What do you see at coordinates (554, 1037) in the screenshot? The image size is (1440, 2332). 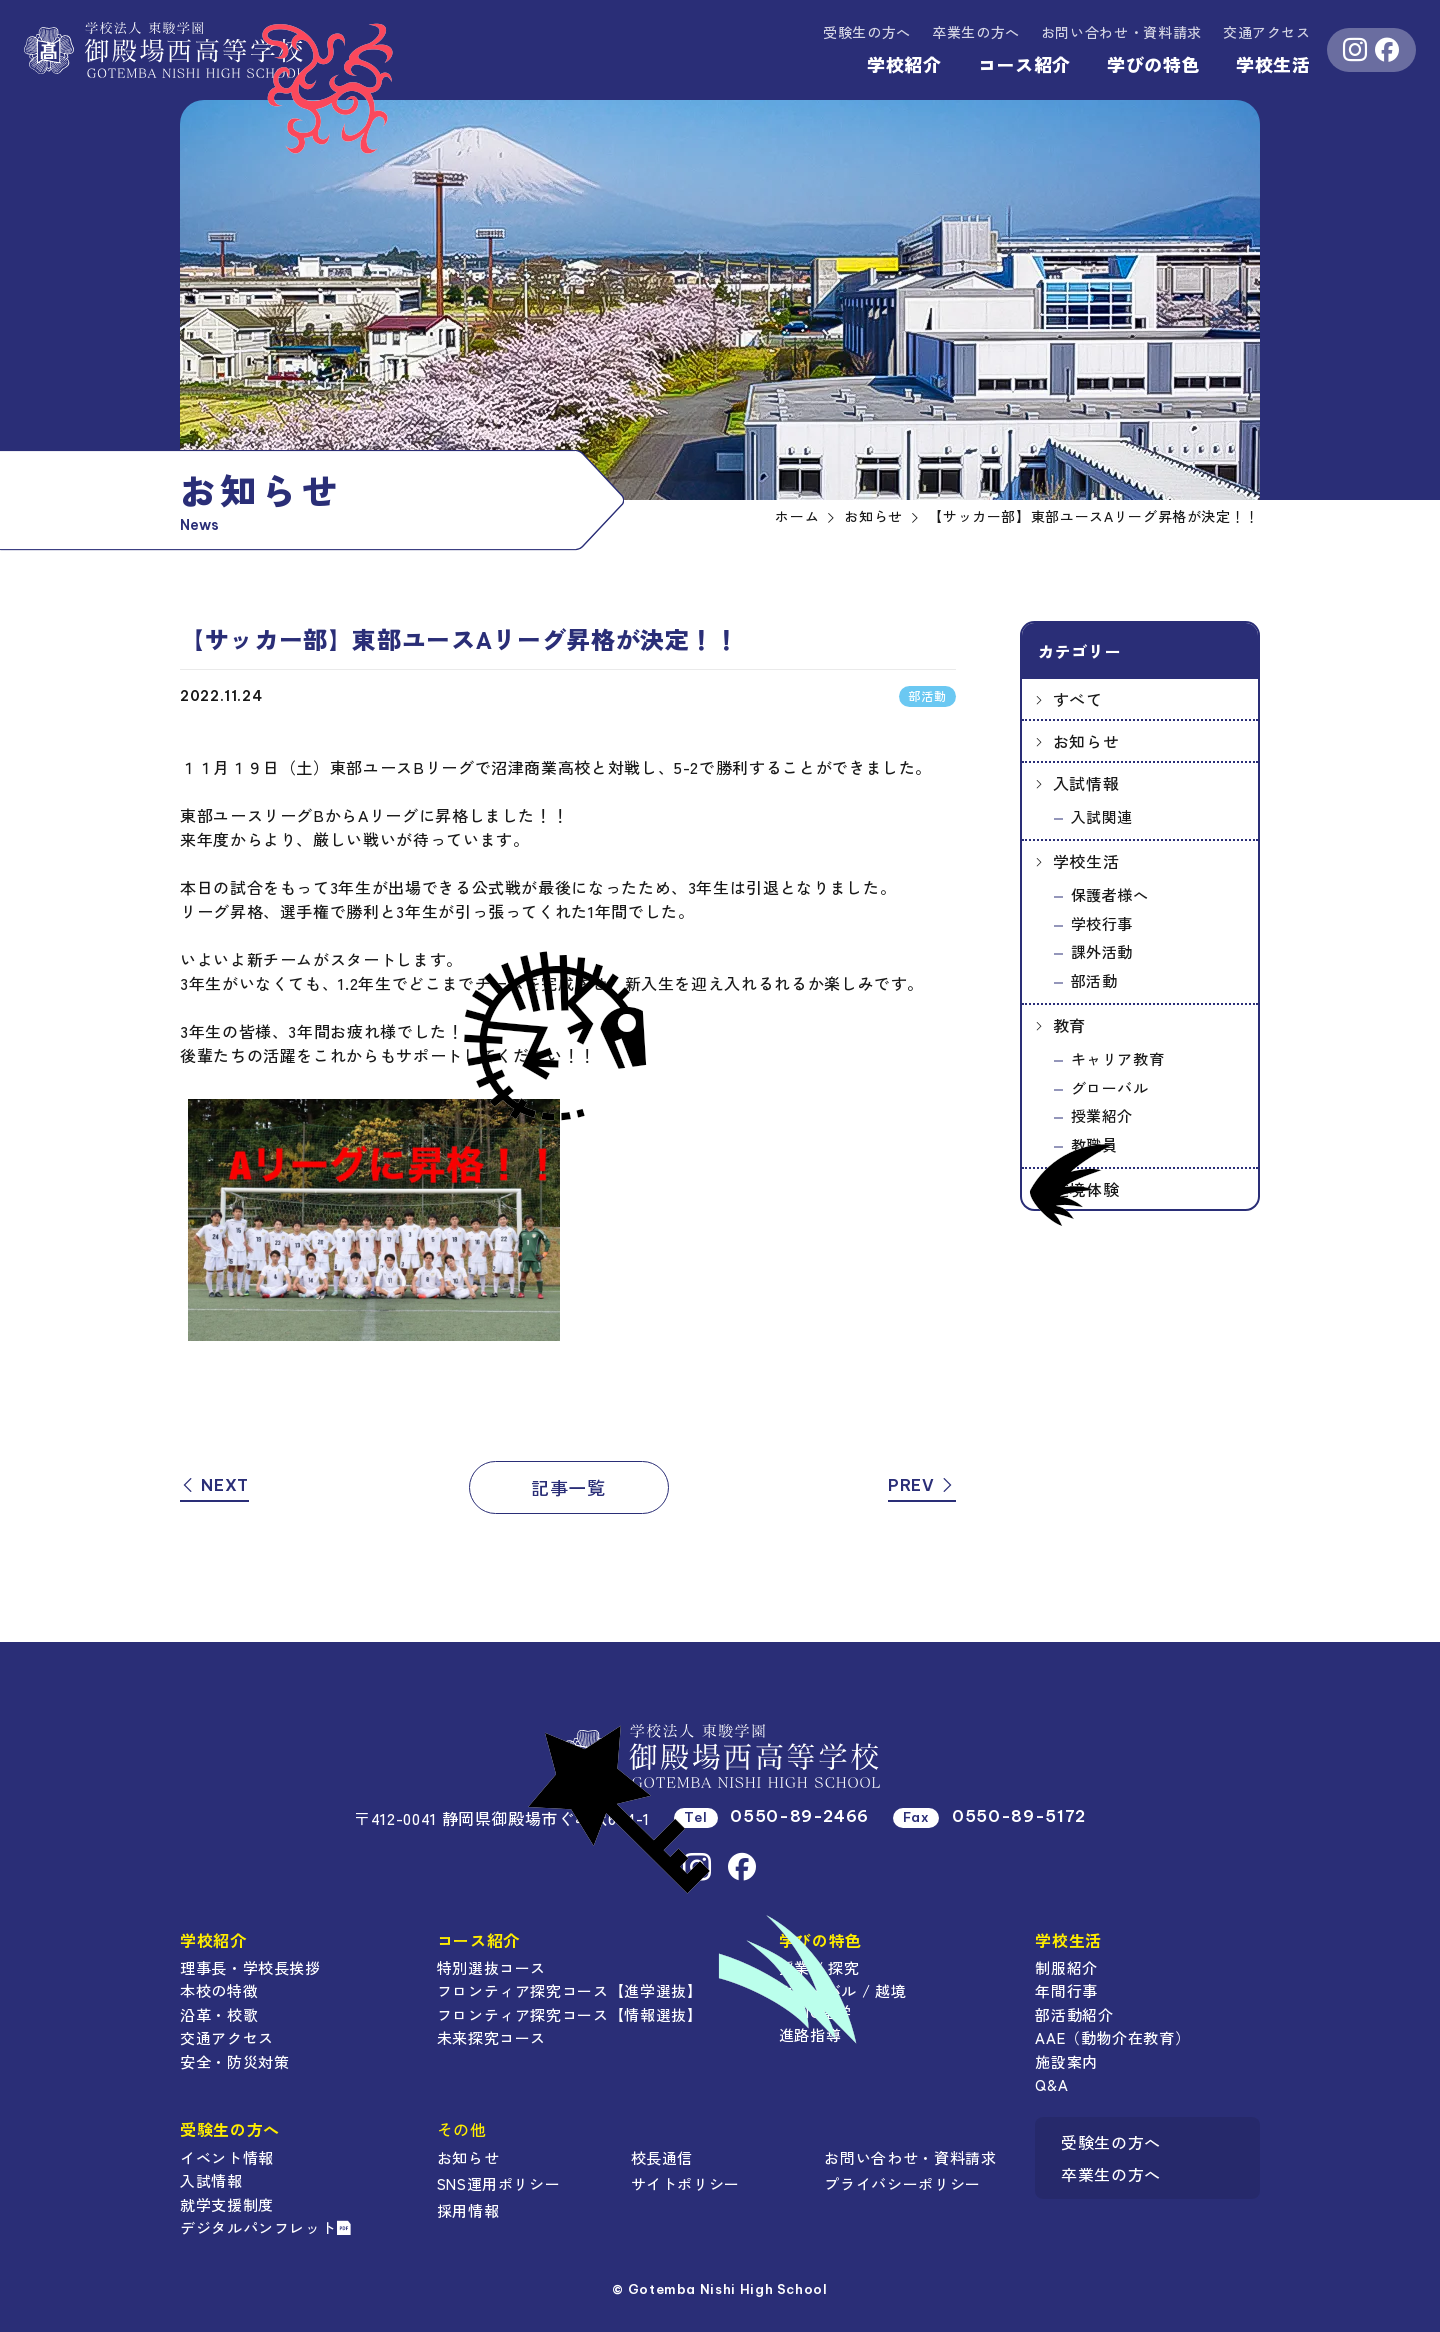 I see `access fossil or dinosaur collection` at bounding box center [554, 1037].